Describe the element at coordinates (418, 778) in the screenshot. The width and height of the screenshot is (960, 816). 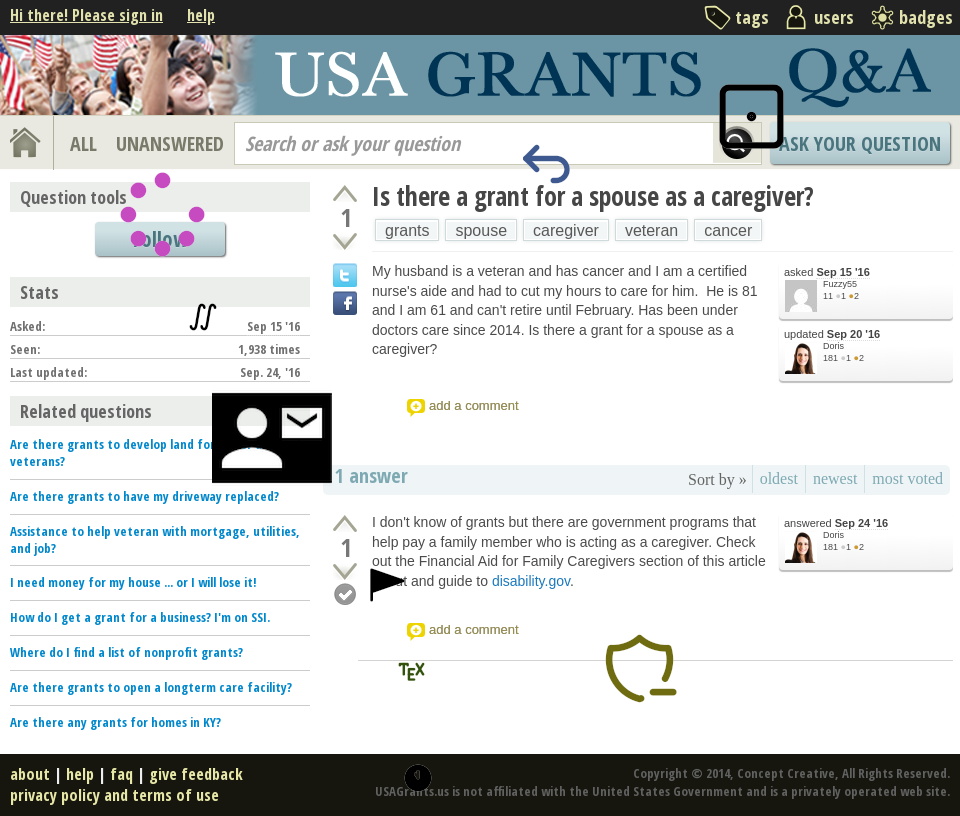
I see `indicates time at 11 o'clock` at that location.